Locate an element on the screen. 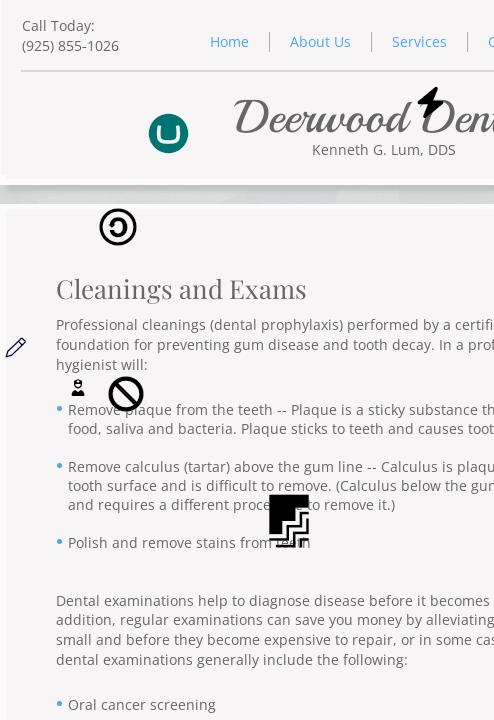 This screenshot has height=720, width=494. indicates fast or instant action is located at coordinates (430, 102).